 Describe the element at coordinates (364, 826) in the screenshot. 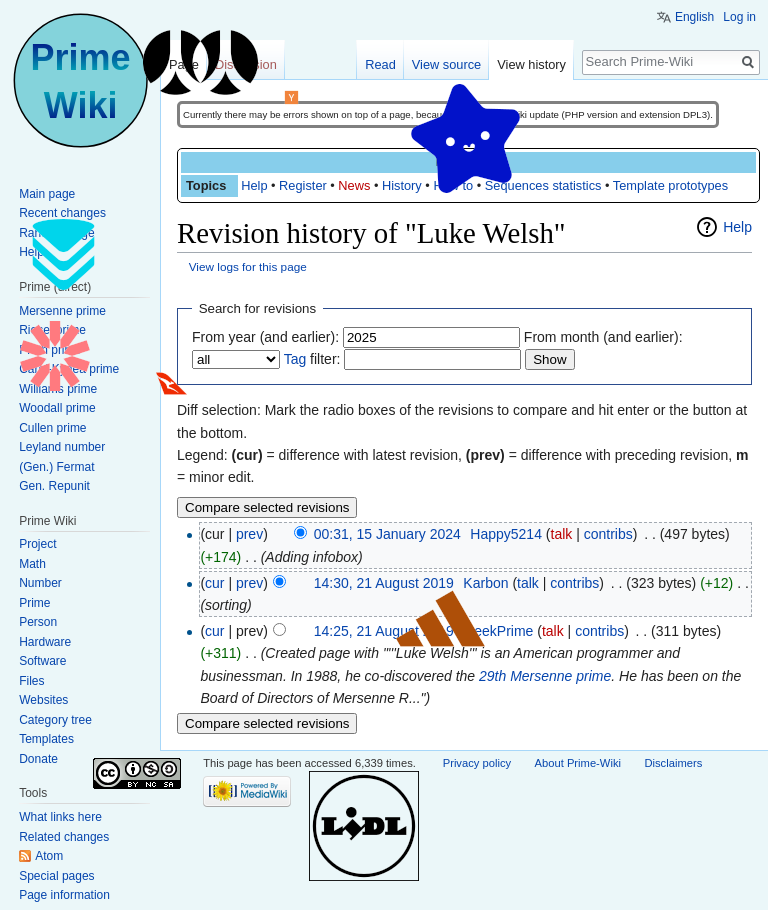

I see `open the Lidl shopping app` at that location.